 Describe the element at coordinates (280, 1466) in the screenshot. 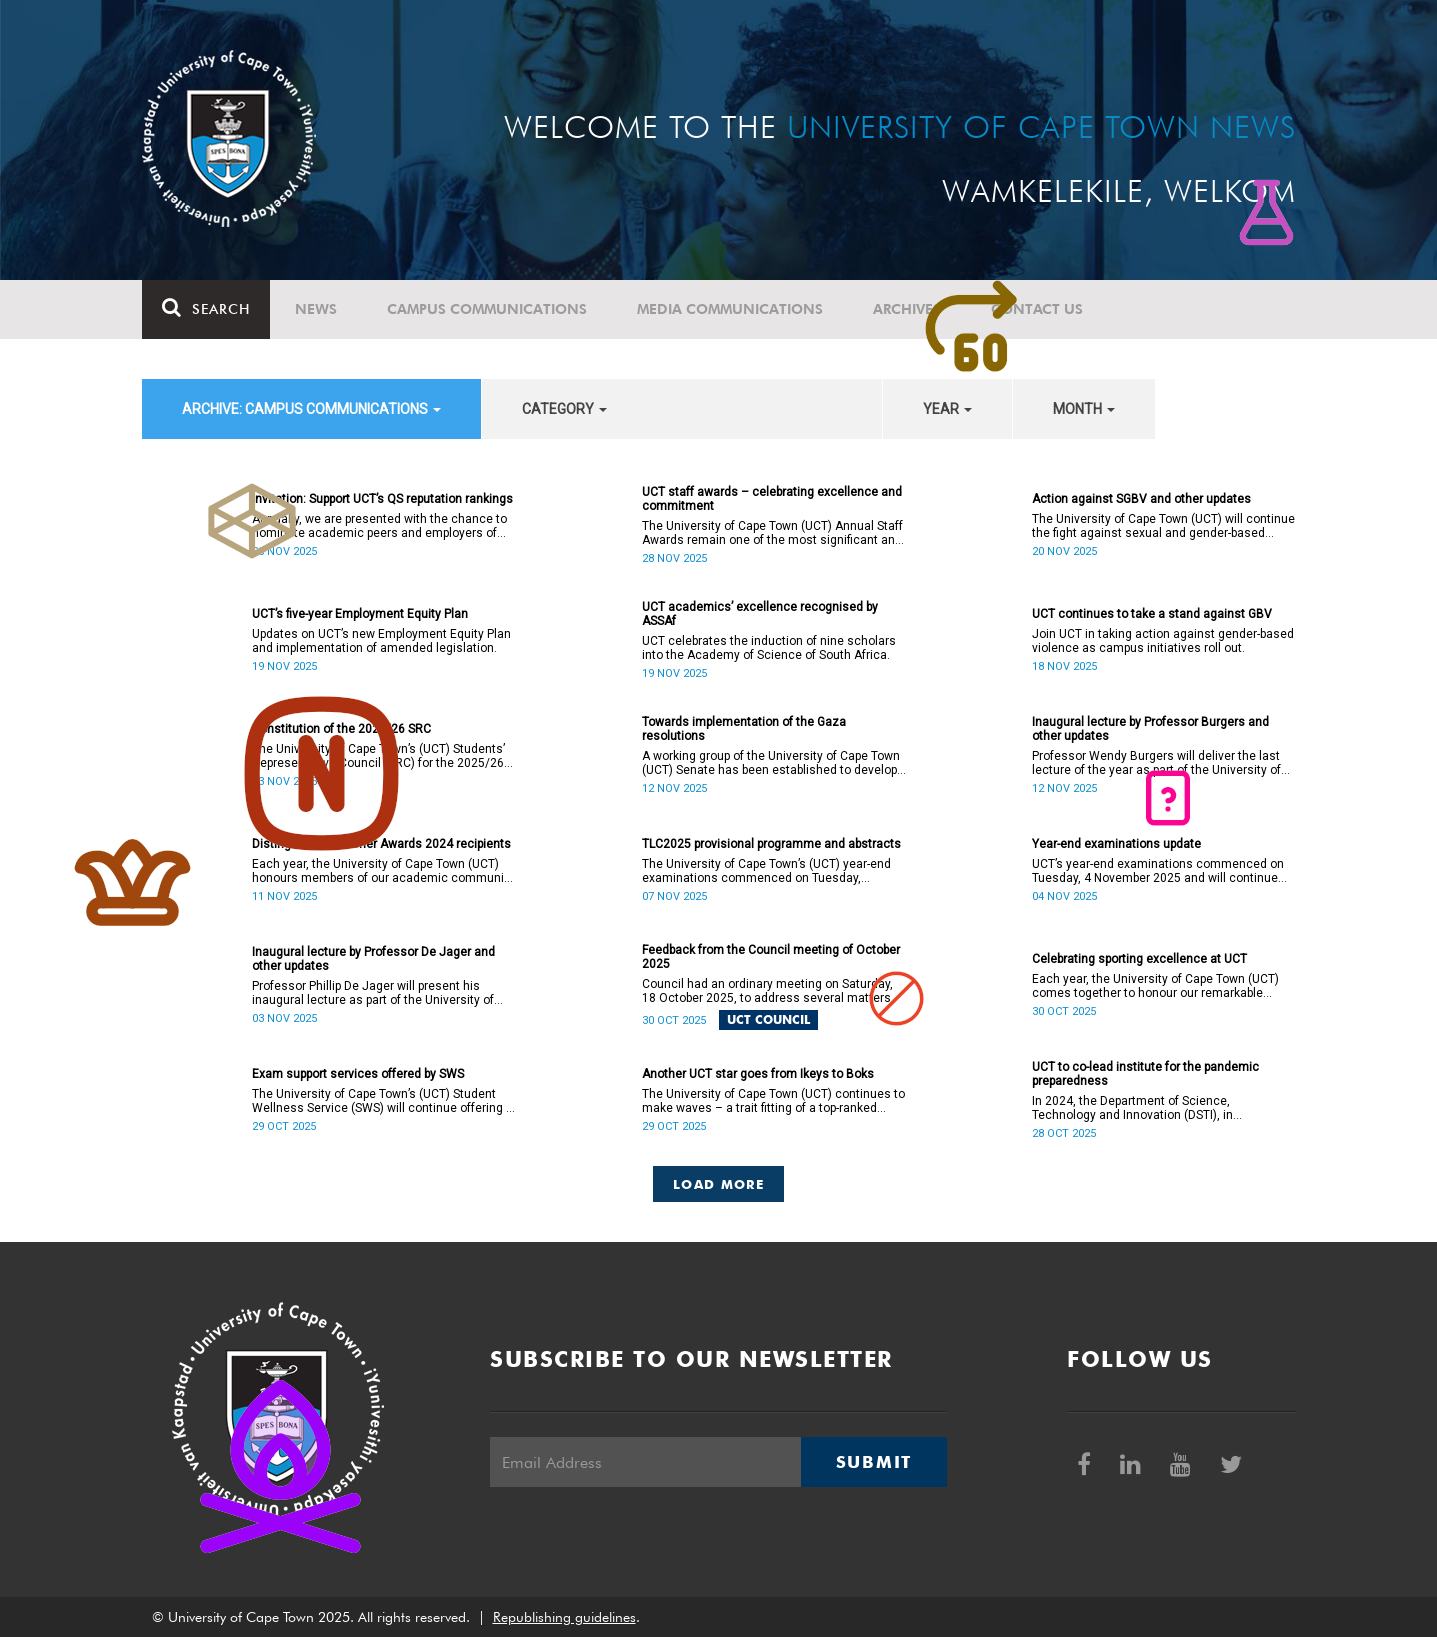

I see `access camping or outdoor activity features` at that location.